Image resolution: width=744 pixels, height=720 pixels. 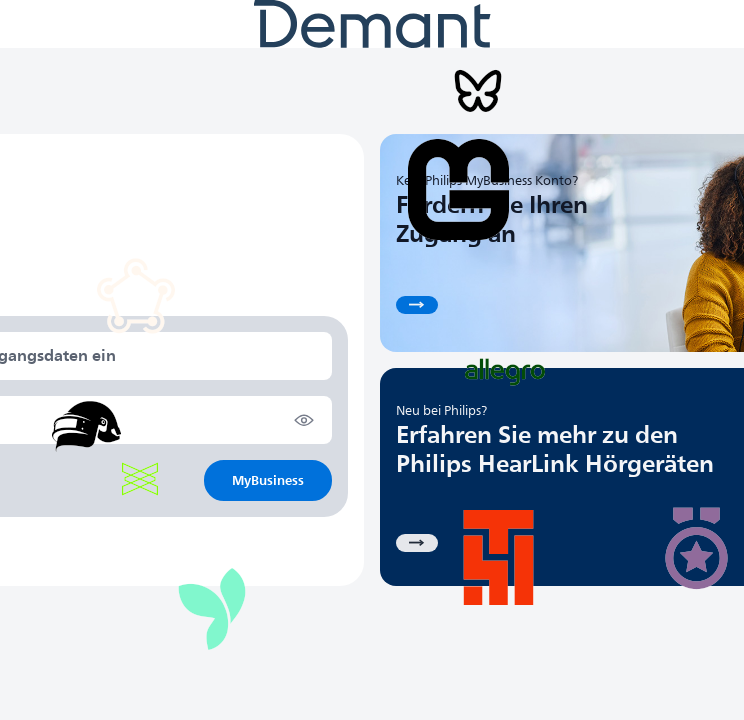 I want to click on yii php framework logo, so click(x=212, y=609).